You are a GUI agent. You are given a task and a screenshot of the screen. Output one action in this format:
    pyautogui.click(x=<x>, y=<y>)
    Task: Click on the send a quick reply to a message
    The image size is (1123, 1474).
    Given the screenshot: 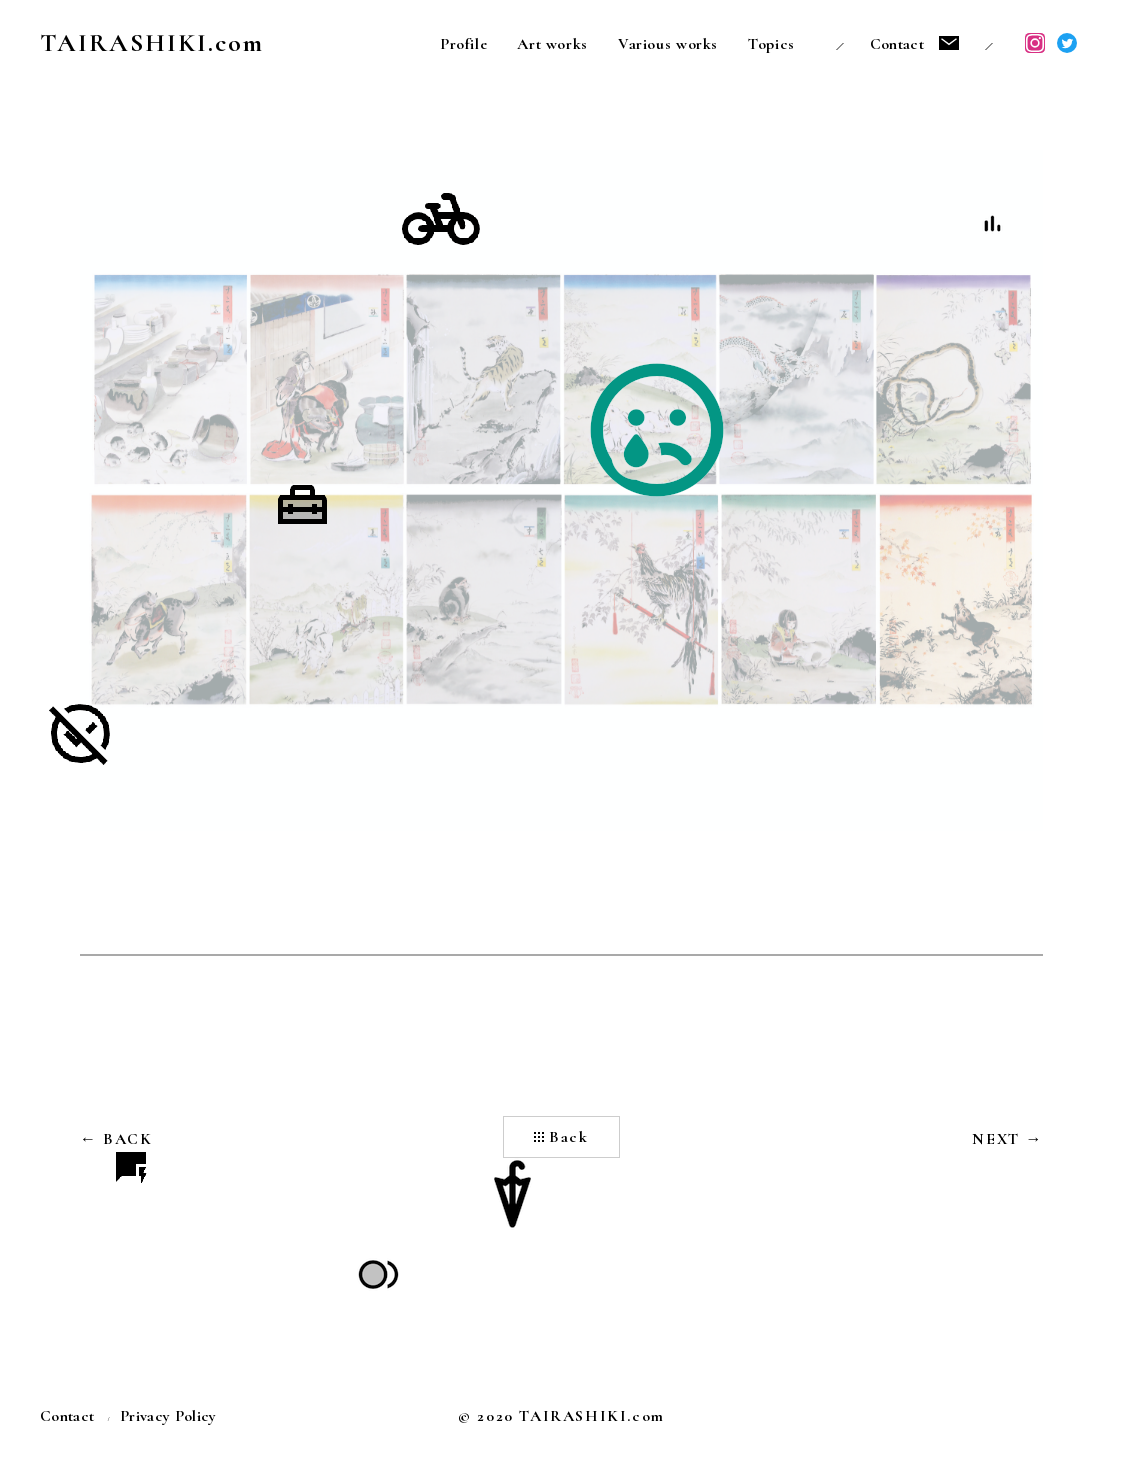 What is the action you would take?
    pyautogui.click(x=131, y=1167)
    